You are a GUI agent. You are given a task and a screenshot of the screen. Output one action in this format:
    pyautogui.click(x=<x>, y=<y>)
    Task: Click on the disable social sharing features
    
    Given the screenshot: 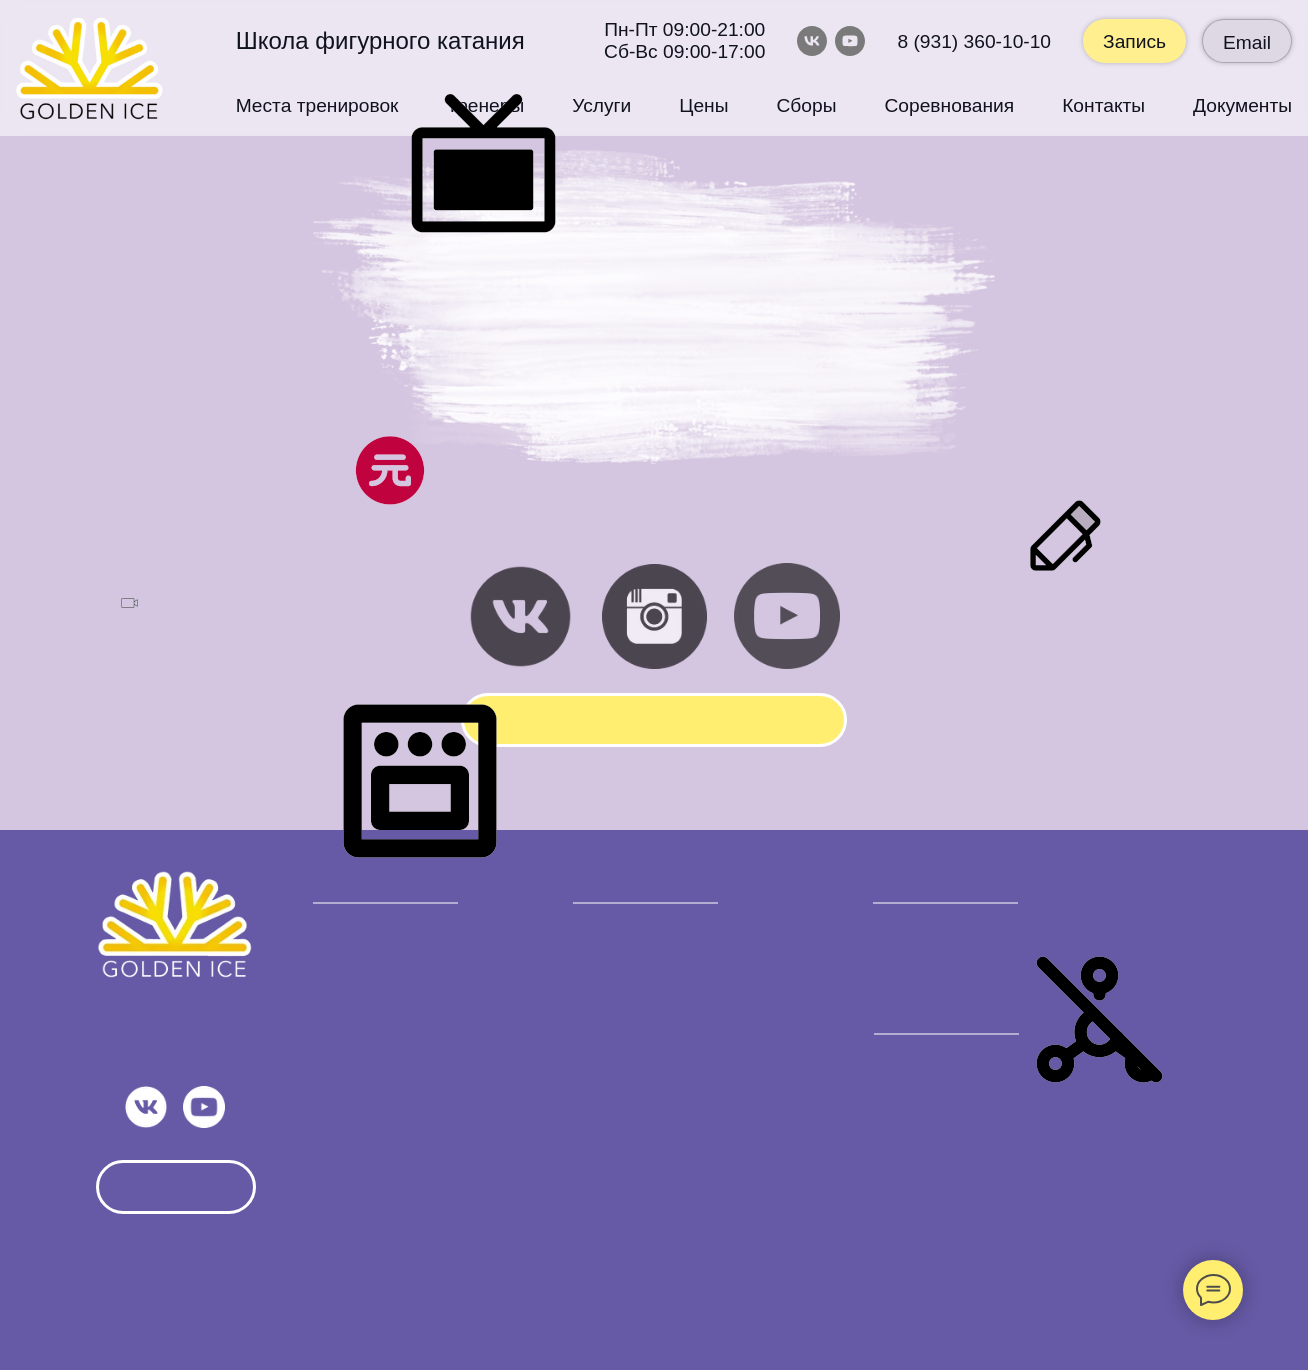 What is the action you would take?
    pyautogui.click(x=1099, y=1019)
    